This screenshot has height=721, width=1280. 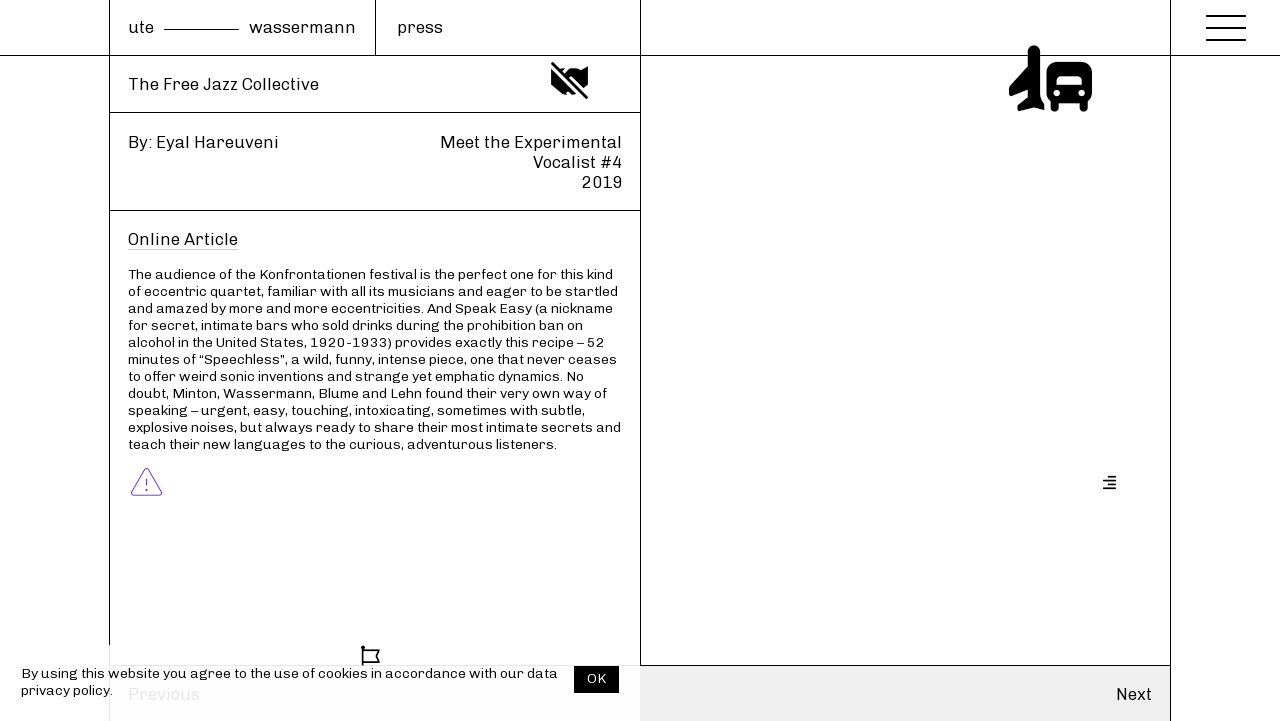 What do you see at coordinates (146, 482) in the screenshot?
I see `indicates a warning or caution state` at bounding box center [146, 482].